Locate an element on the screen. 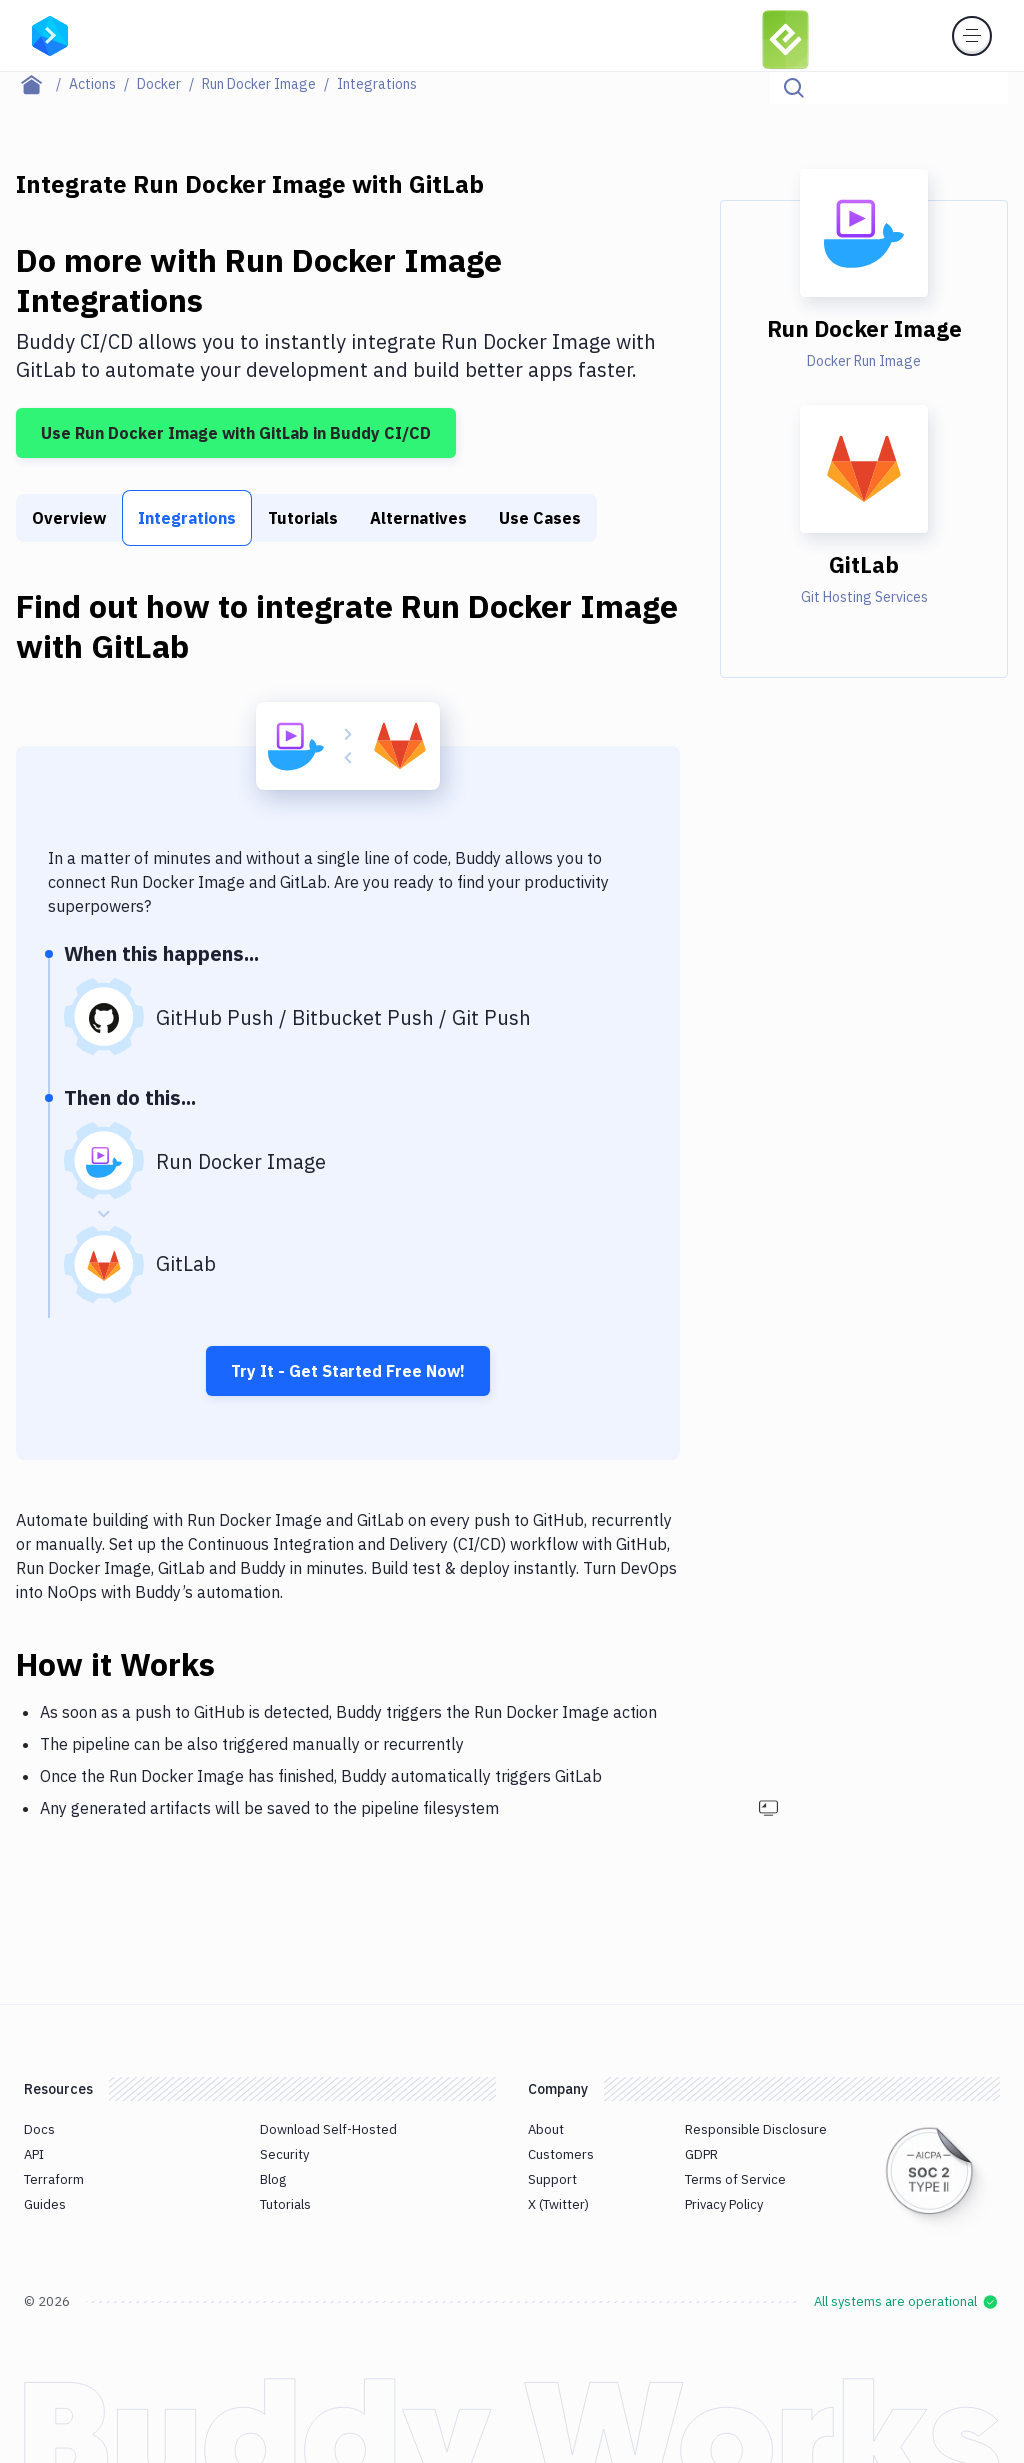 The width and height of the screenshot is (1024, 2463). an epub ebook file is located at coordinates (785, 39).